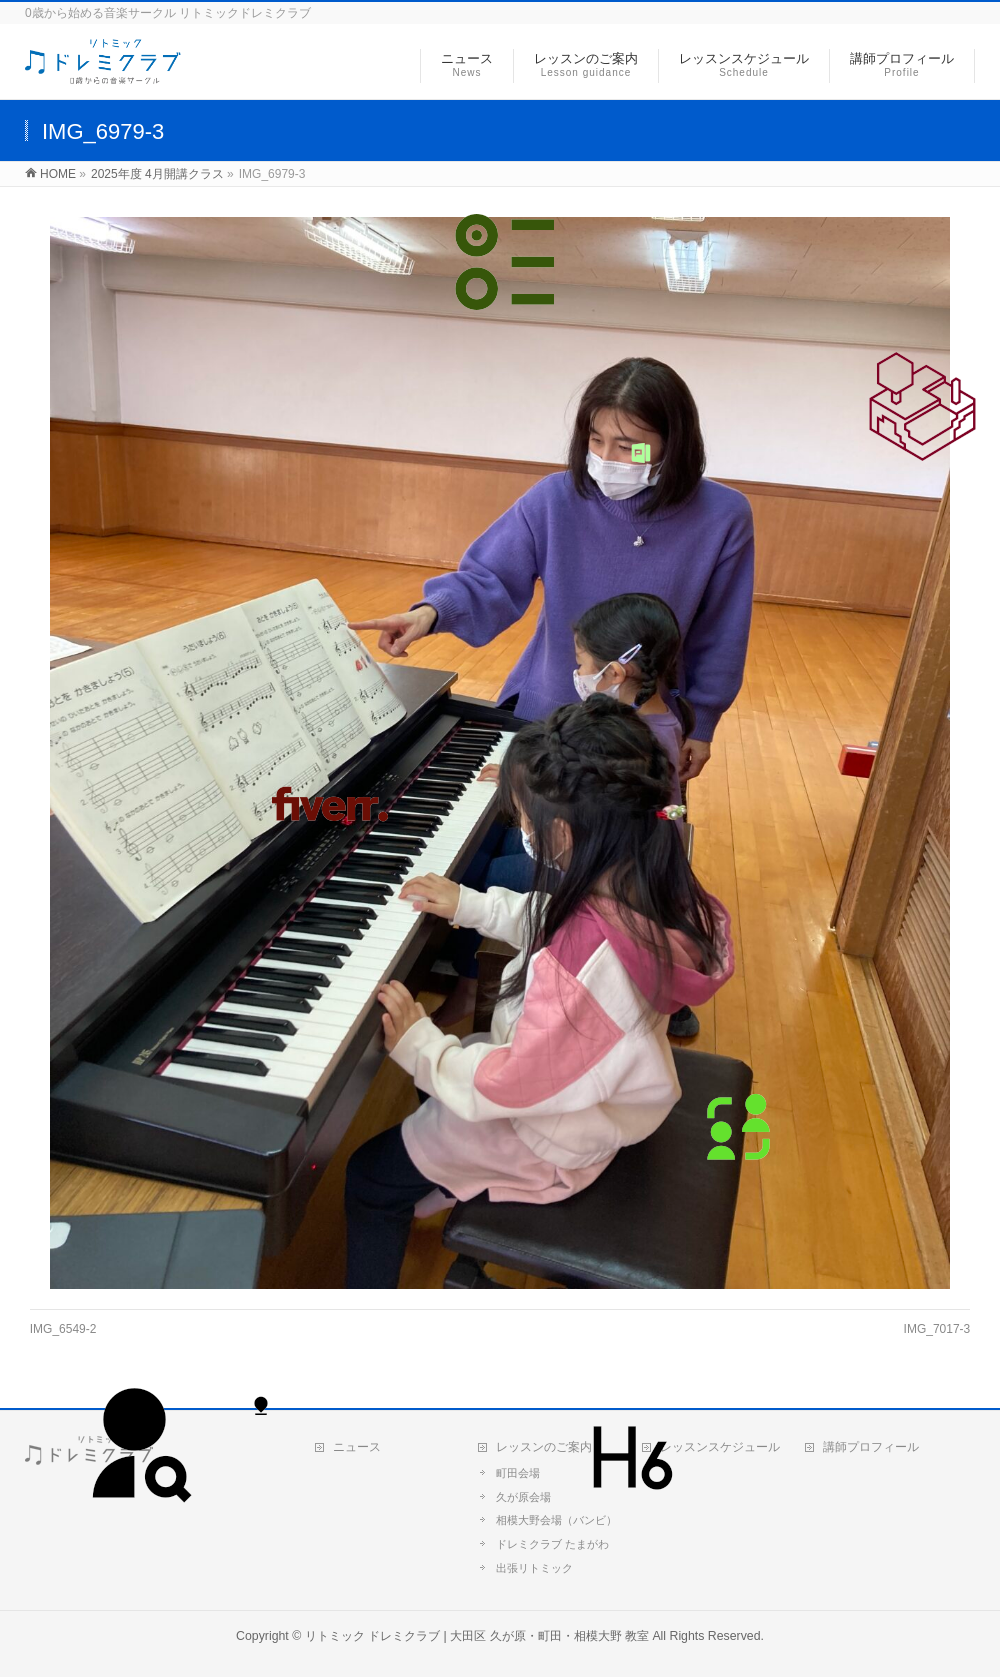 The height and width of the screenshot is (1677, 1000). Describe the element at coordinates (134, 1445) in the screenshot. I see `search for a user or contact` at that location.